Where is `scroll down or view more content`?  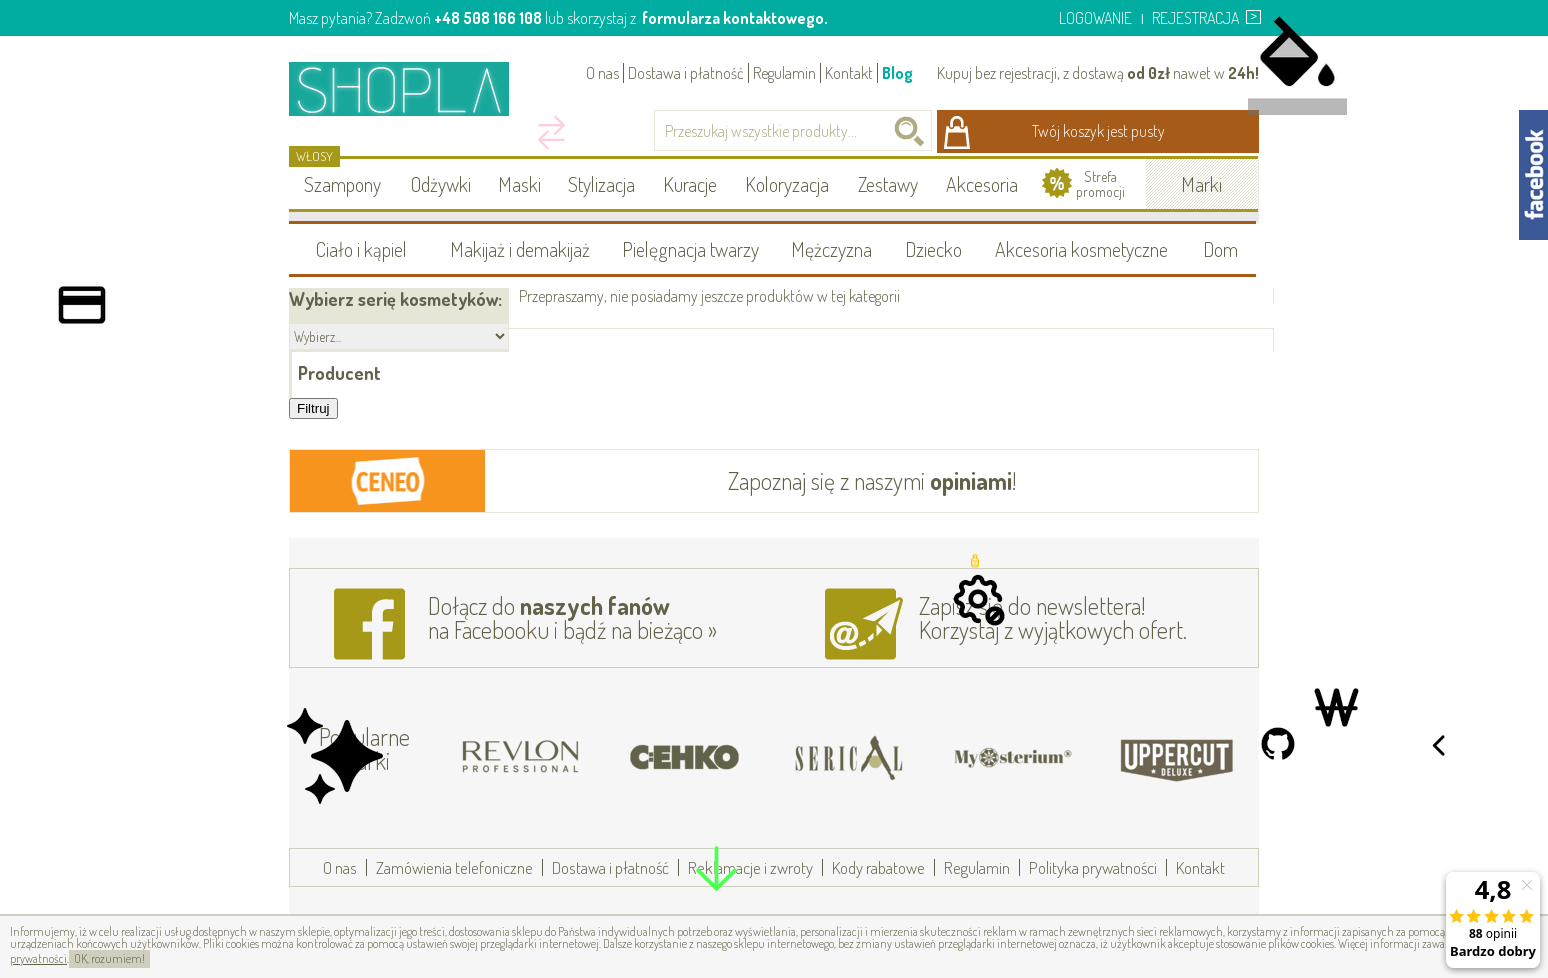 scroll down or view more content is located at coordinates (716, 868).